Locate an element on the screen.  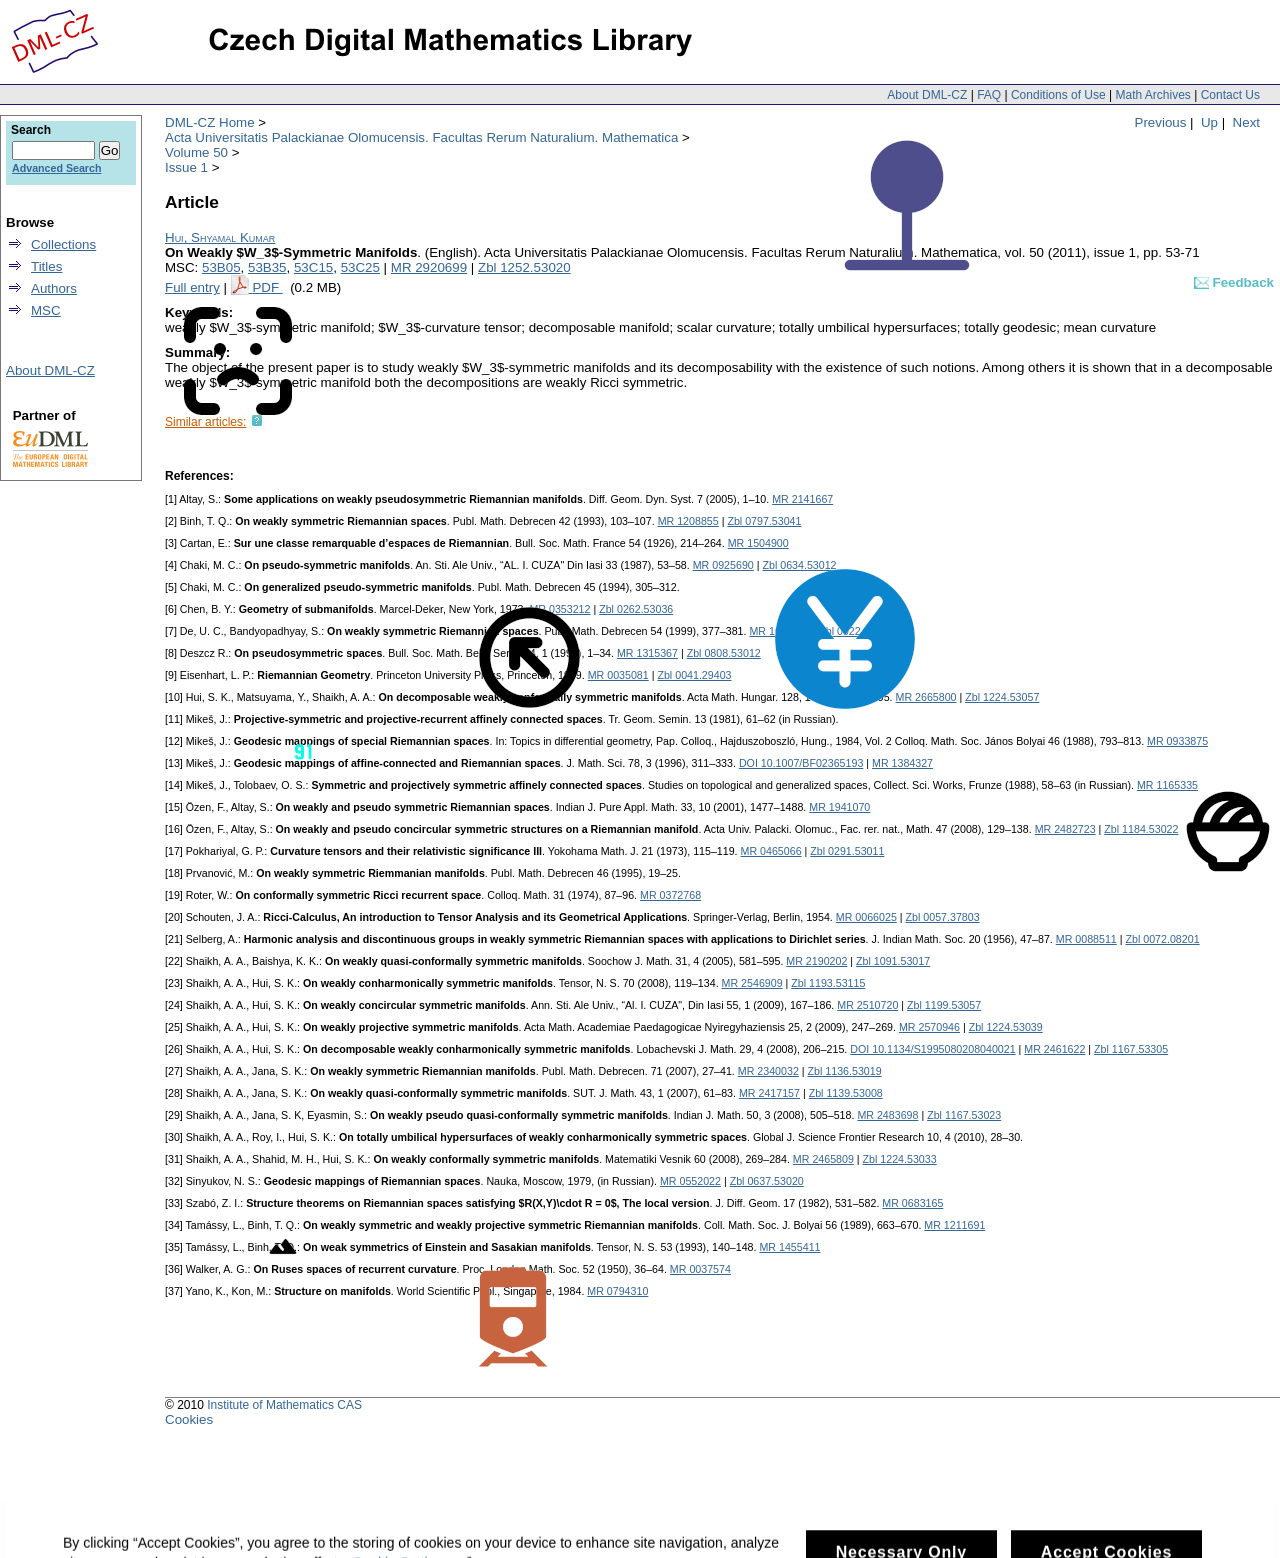
view or select Japanese yen currency is located at coordinates (845, 639).